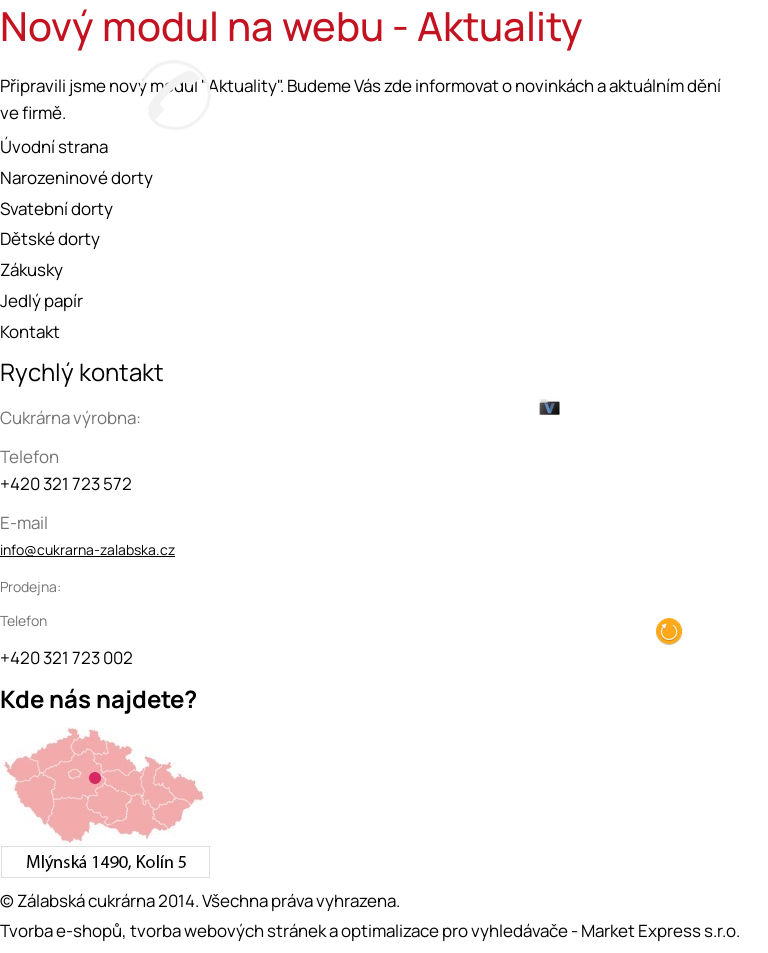  I want to click on open folder containing files starting with "V", so click(549, 407).